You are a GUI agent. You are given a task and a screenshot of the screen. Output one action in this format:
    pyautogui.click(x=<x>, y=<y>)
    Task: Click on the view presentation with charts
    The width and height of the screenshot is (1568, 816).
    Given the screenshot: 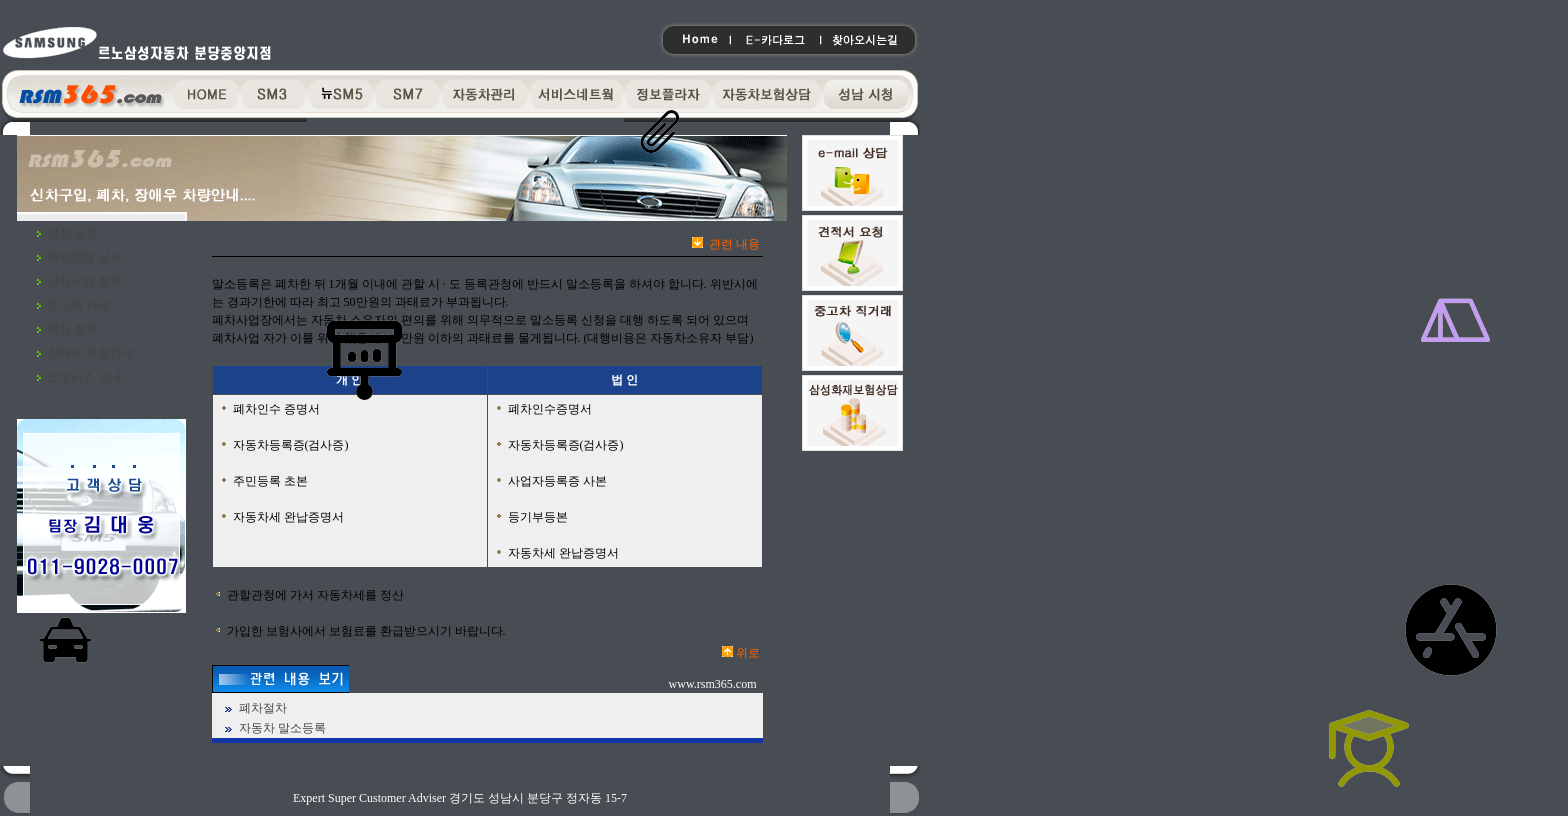 What is the action you would take?
    pyautogui.click(x=364, y=355)
    